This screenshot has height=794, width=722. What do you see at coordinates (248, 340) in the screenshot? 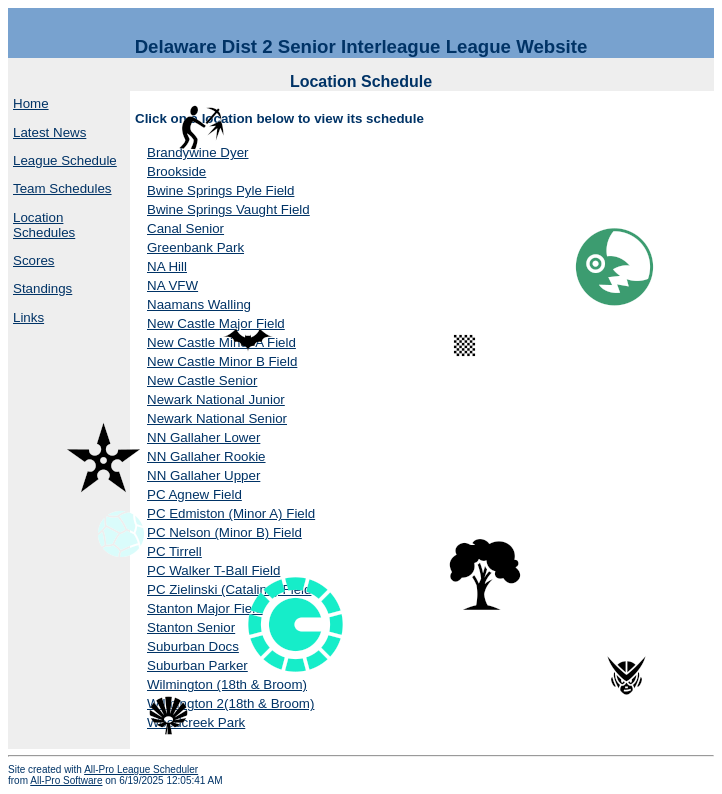
I see `indicates halloween or spooky theme content` at bounding box center [248, 340].